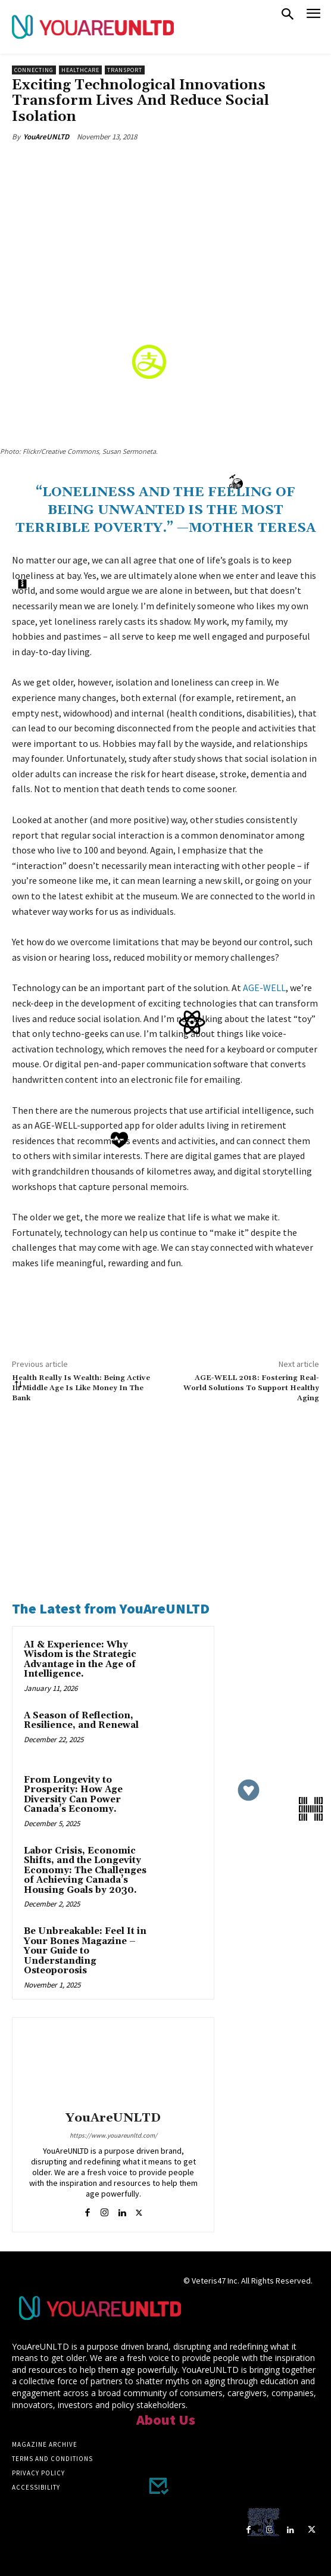  I want to click on visit elsevier's academic publishing website, so click(263, 2522).